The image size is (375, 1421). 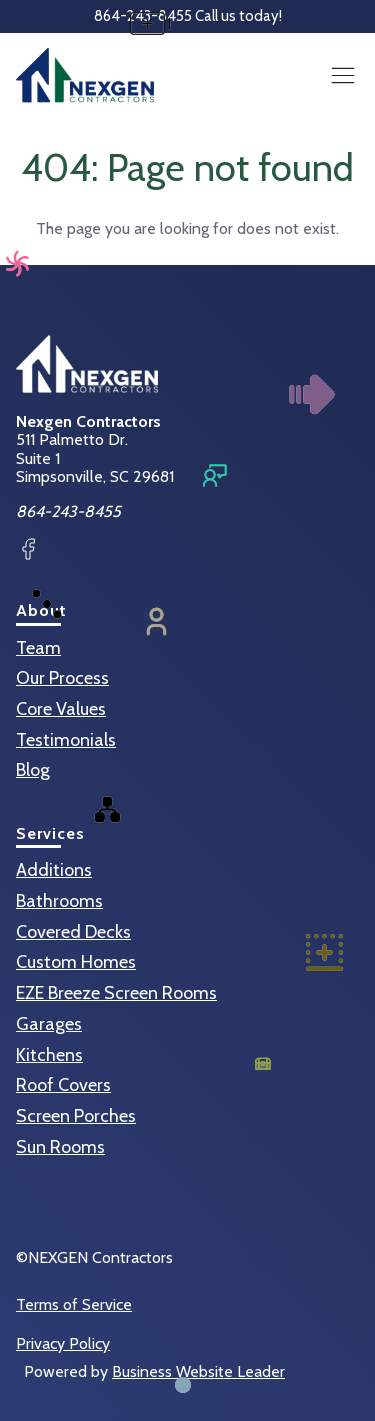 I want to click on add a bottom border to selected cells or elements, so click(x=324, y=952).